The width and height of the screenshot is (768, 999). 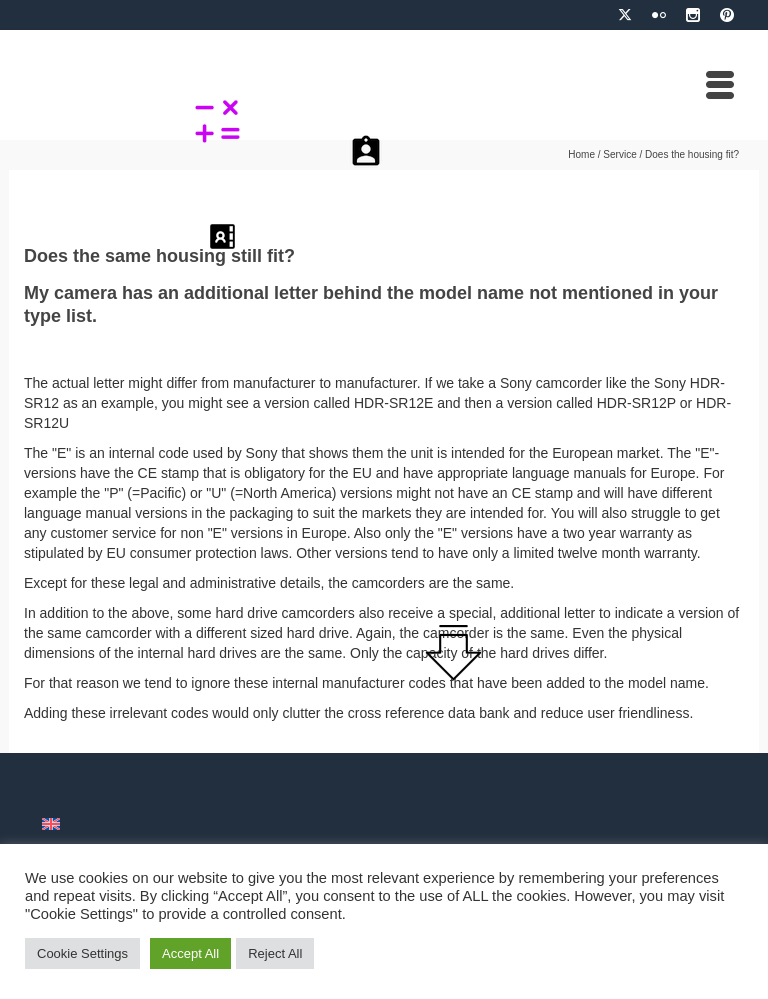 I want to click on view user profile or account details, so click(x=366, y=152).